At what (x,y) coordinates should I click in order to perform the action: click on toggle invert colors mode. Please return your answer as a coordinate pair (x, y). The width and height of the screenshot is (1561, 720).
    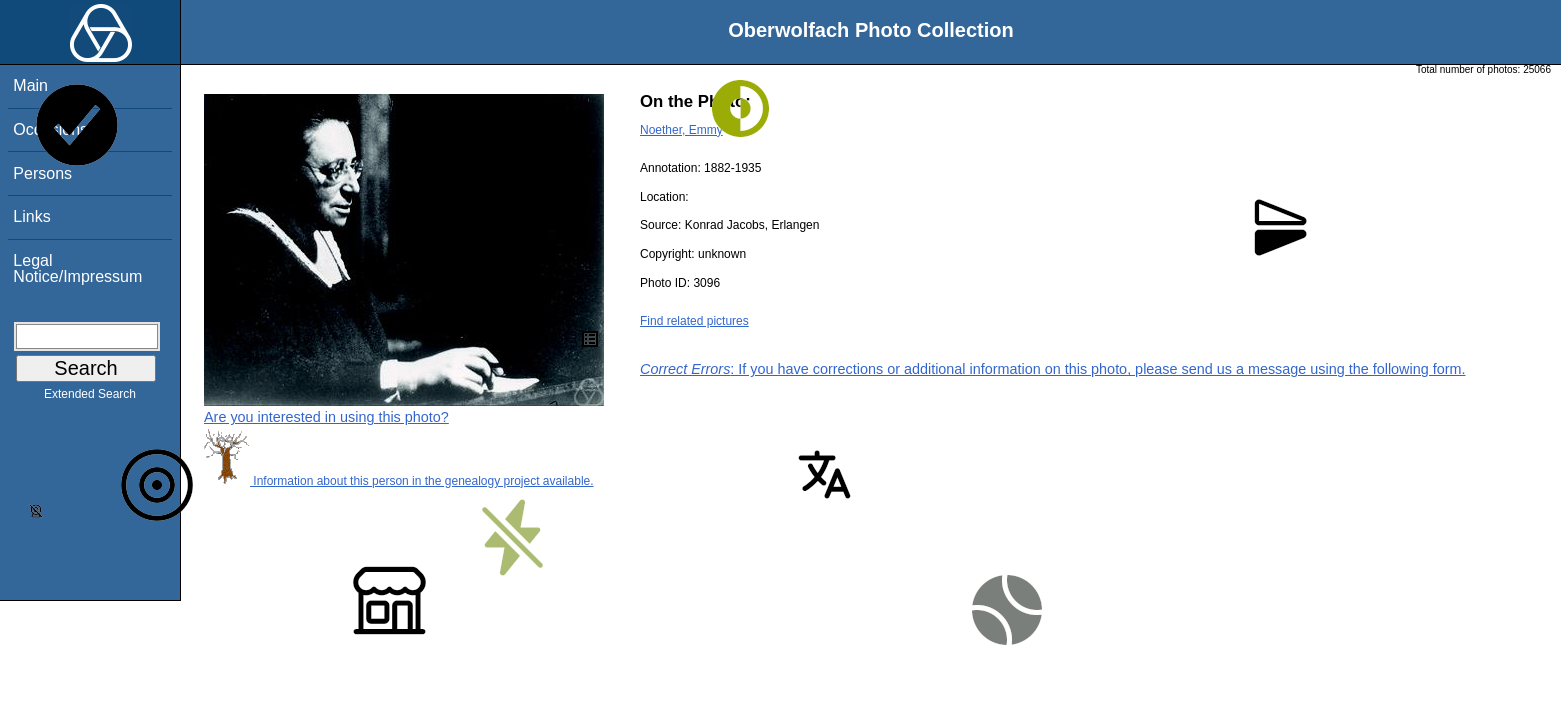
    Looking at the image, I should click on (740, 108).